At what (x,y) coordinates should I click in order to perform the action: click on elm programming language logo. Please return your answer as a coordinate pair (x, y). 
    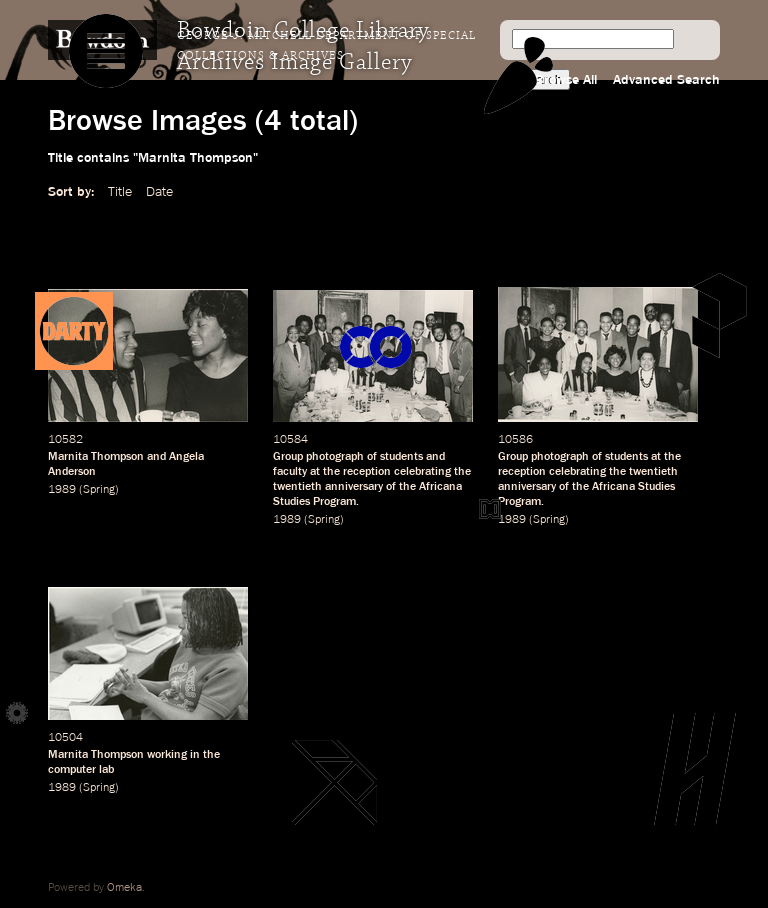
    Looking at the image, I should click on (334, 782).